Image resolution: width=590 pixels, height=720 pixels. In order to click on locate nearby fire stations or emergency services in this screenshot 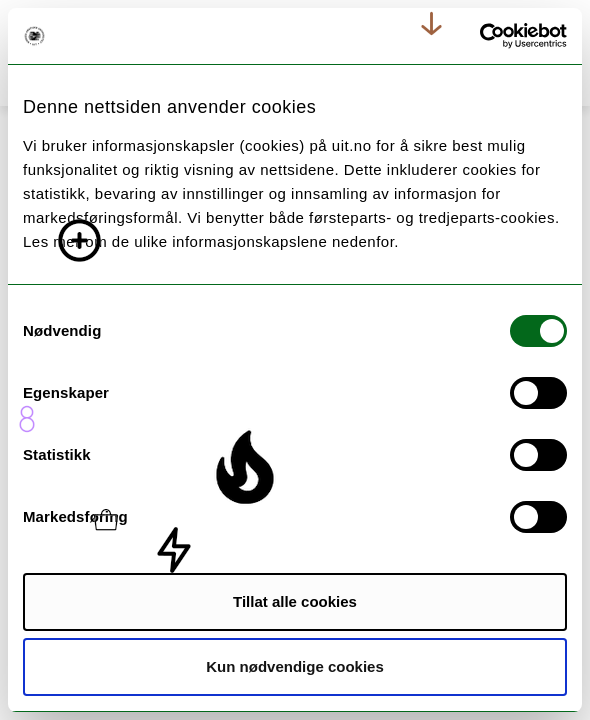, I will do `click(245, 468)`.